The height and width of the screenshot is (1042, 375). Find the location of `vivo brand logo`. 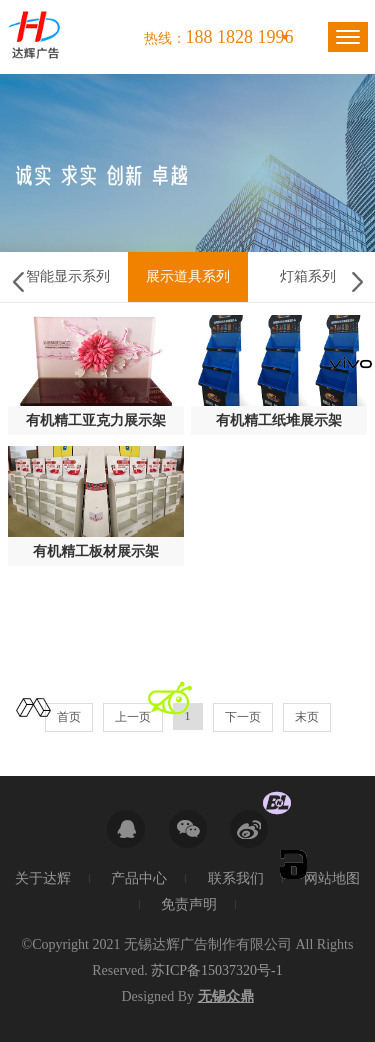

vivo brand logo is located at coordinates (350, 362).